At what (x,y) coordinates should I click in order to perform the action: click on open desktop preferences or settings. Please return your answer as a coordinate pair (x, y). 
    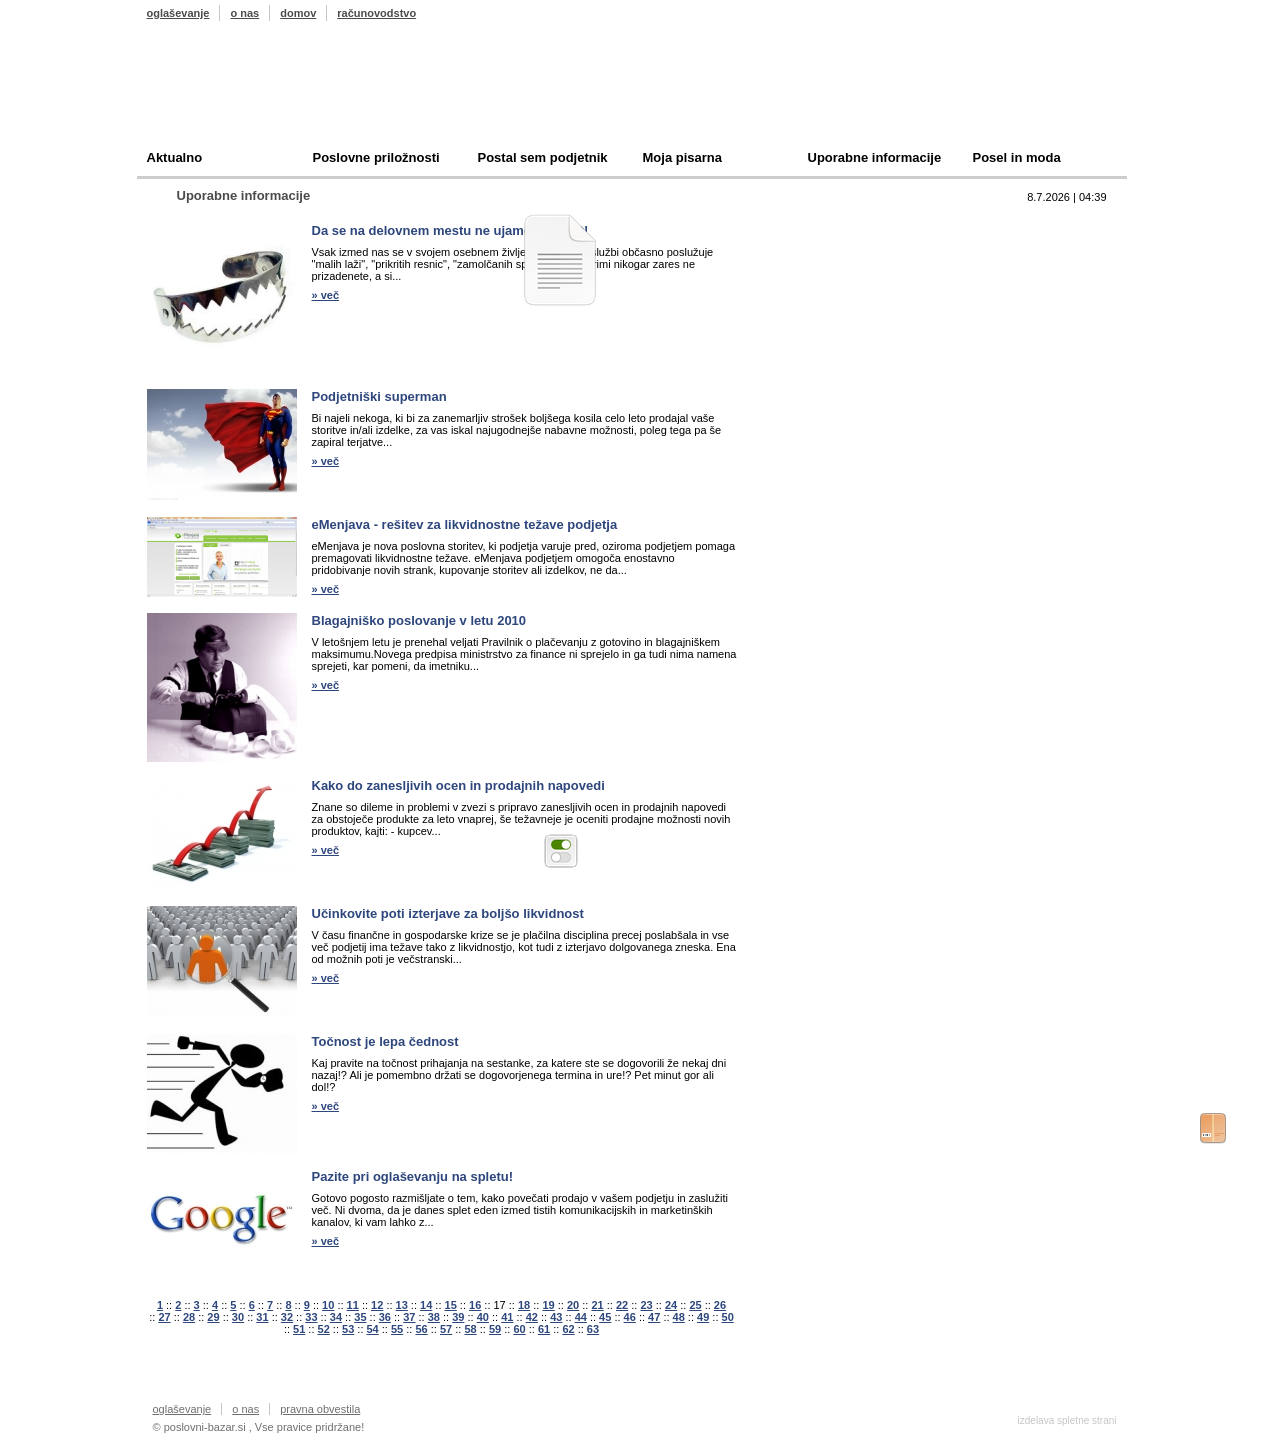
    Looking at the image, I should click on (561, 851).